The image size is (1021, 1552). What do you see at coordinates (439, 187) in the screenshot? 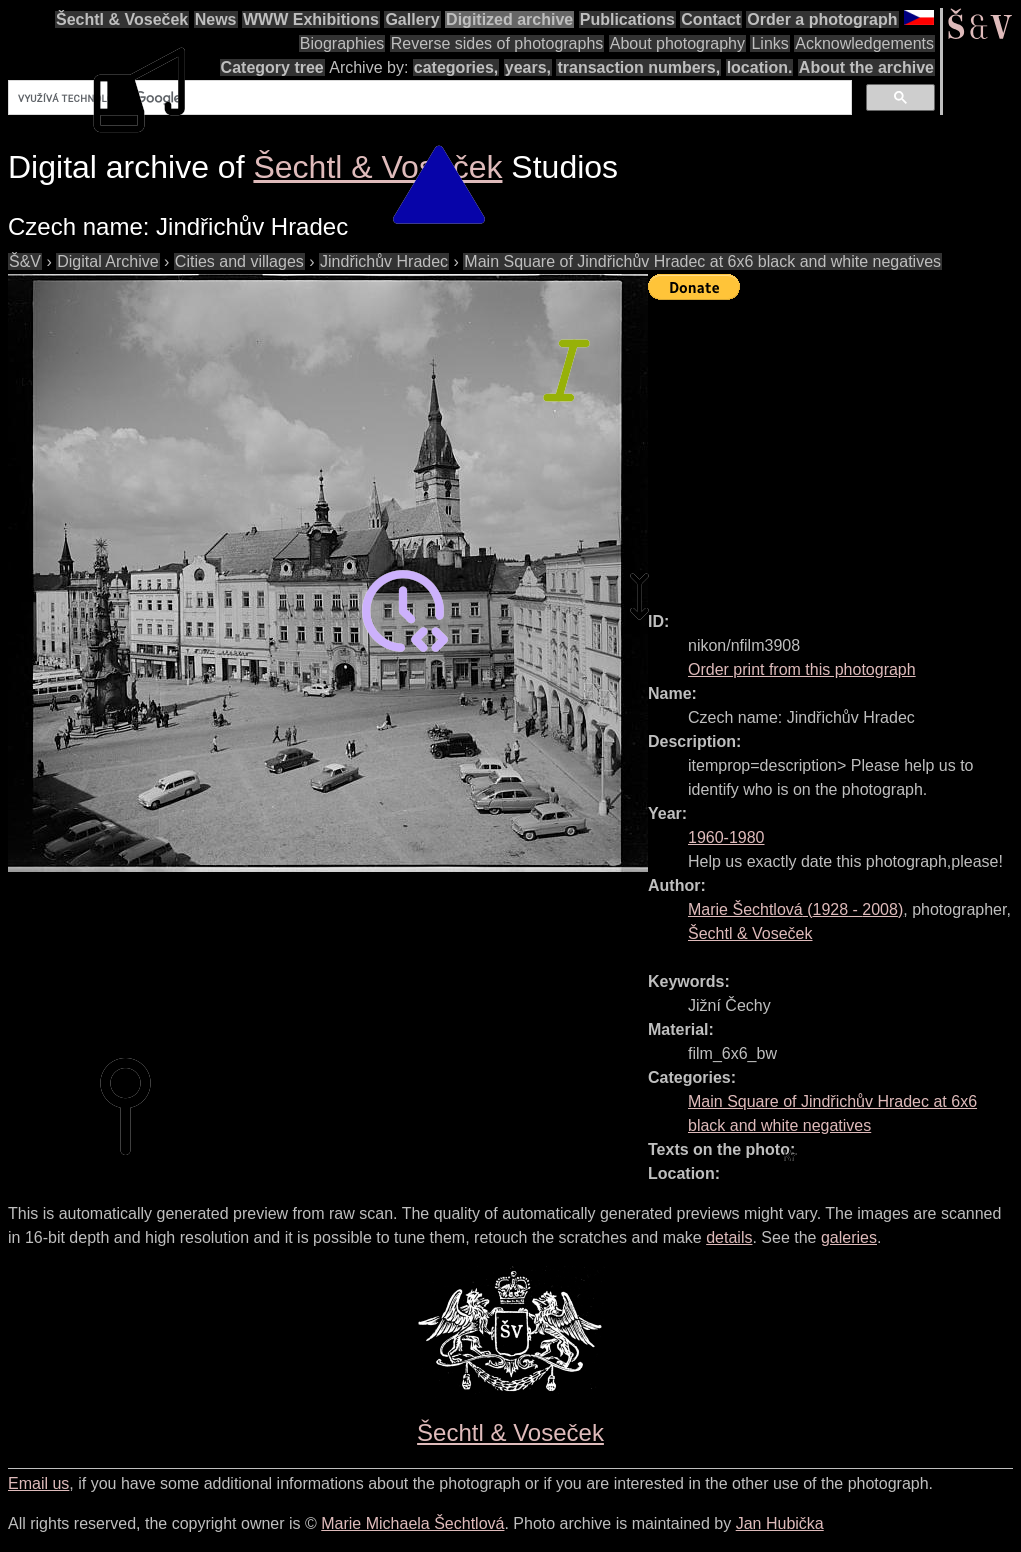
I see `vercel platform logo` at bounding box center [439, 187].